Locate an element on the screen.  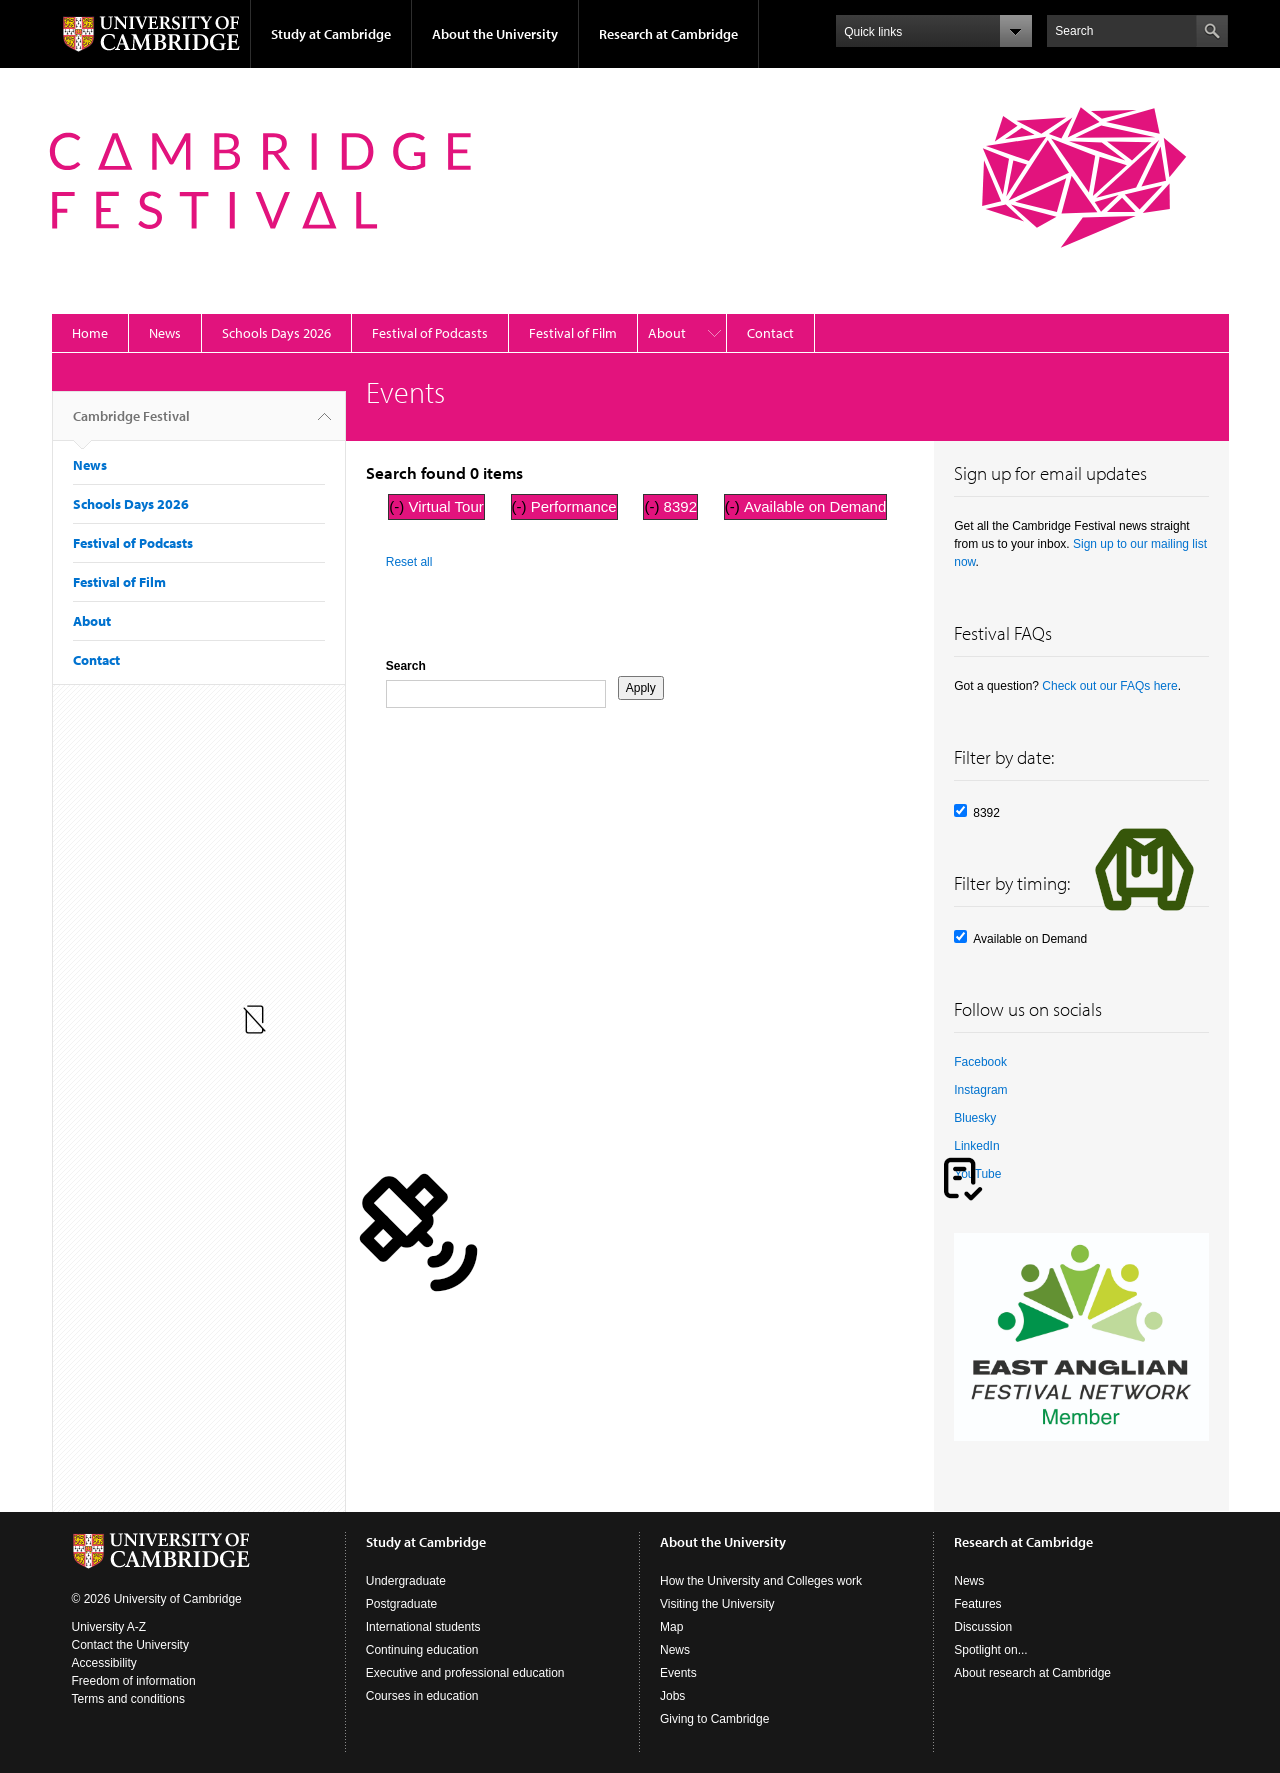
view your task checklist is located at coordinates (962, 1178).